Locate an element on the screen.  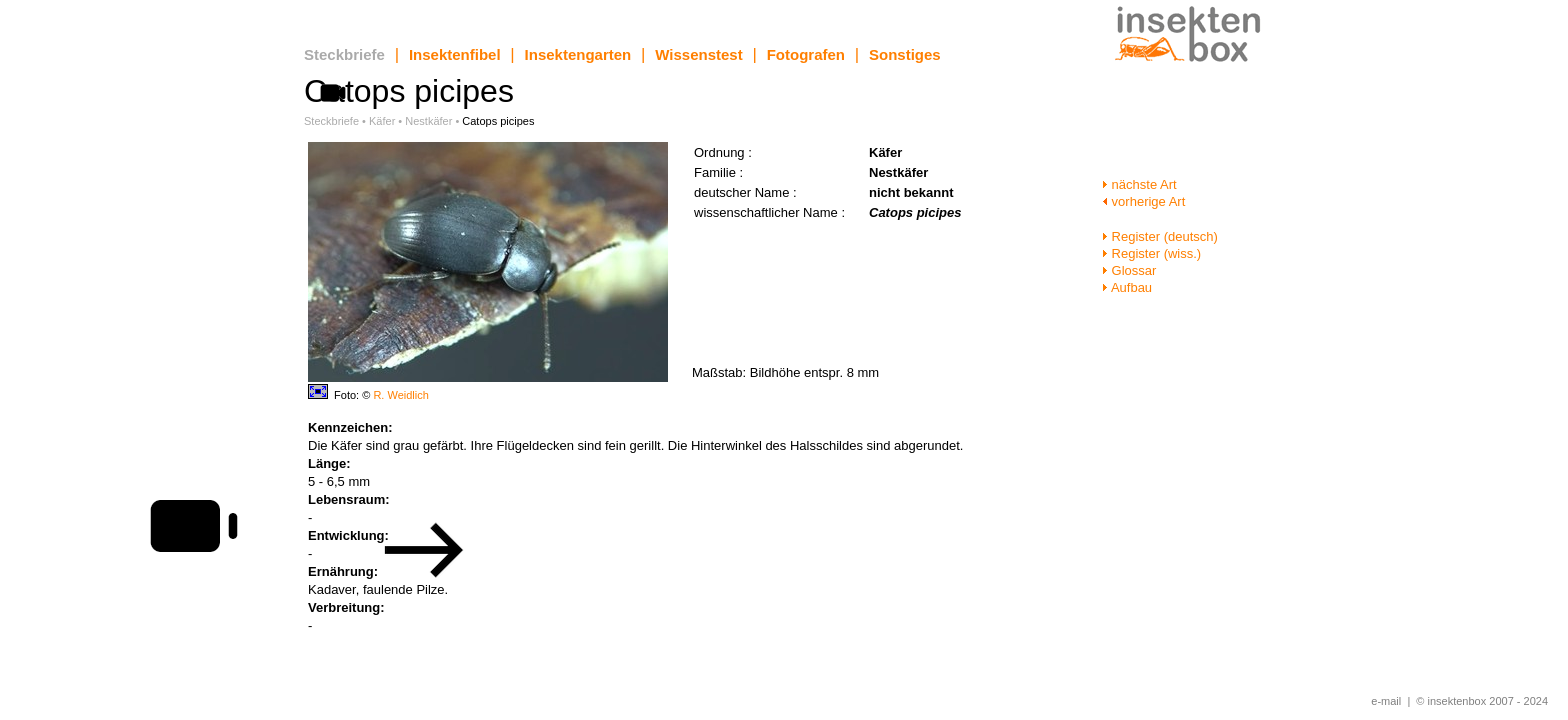
shows current battery level is located at coordinates (194, 526).